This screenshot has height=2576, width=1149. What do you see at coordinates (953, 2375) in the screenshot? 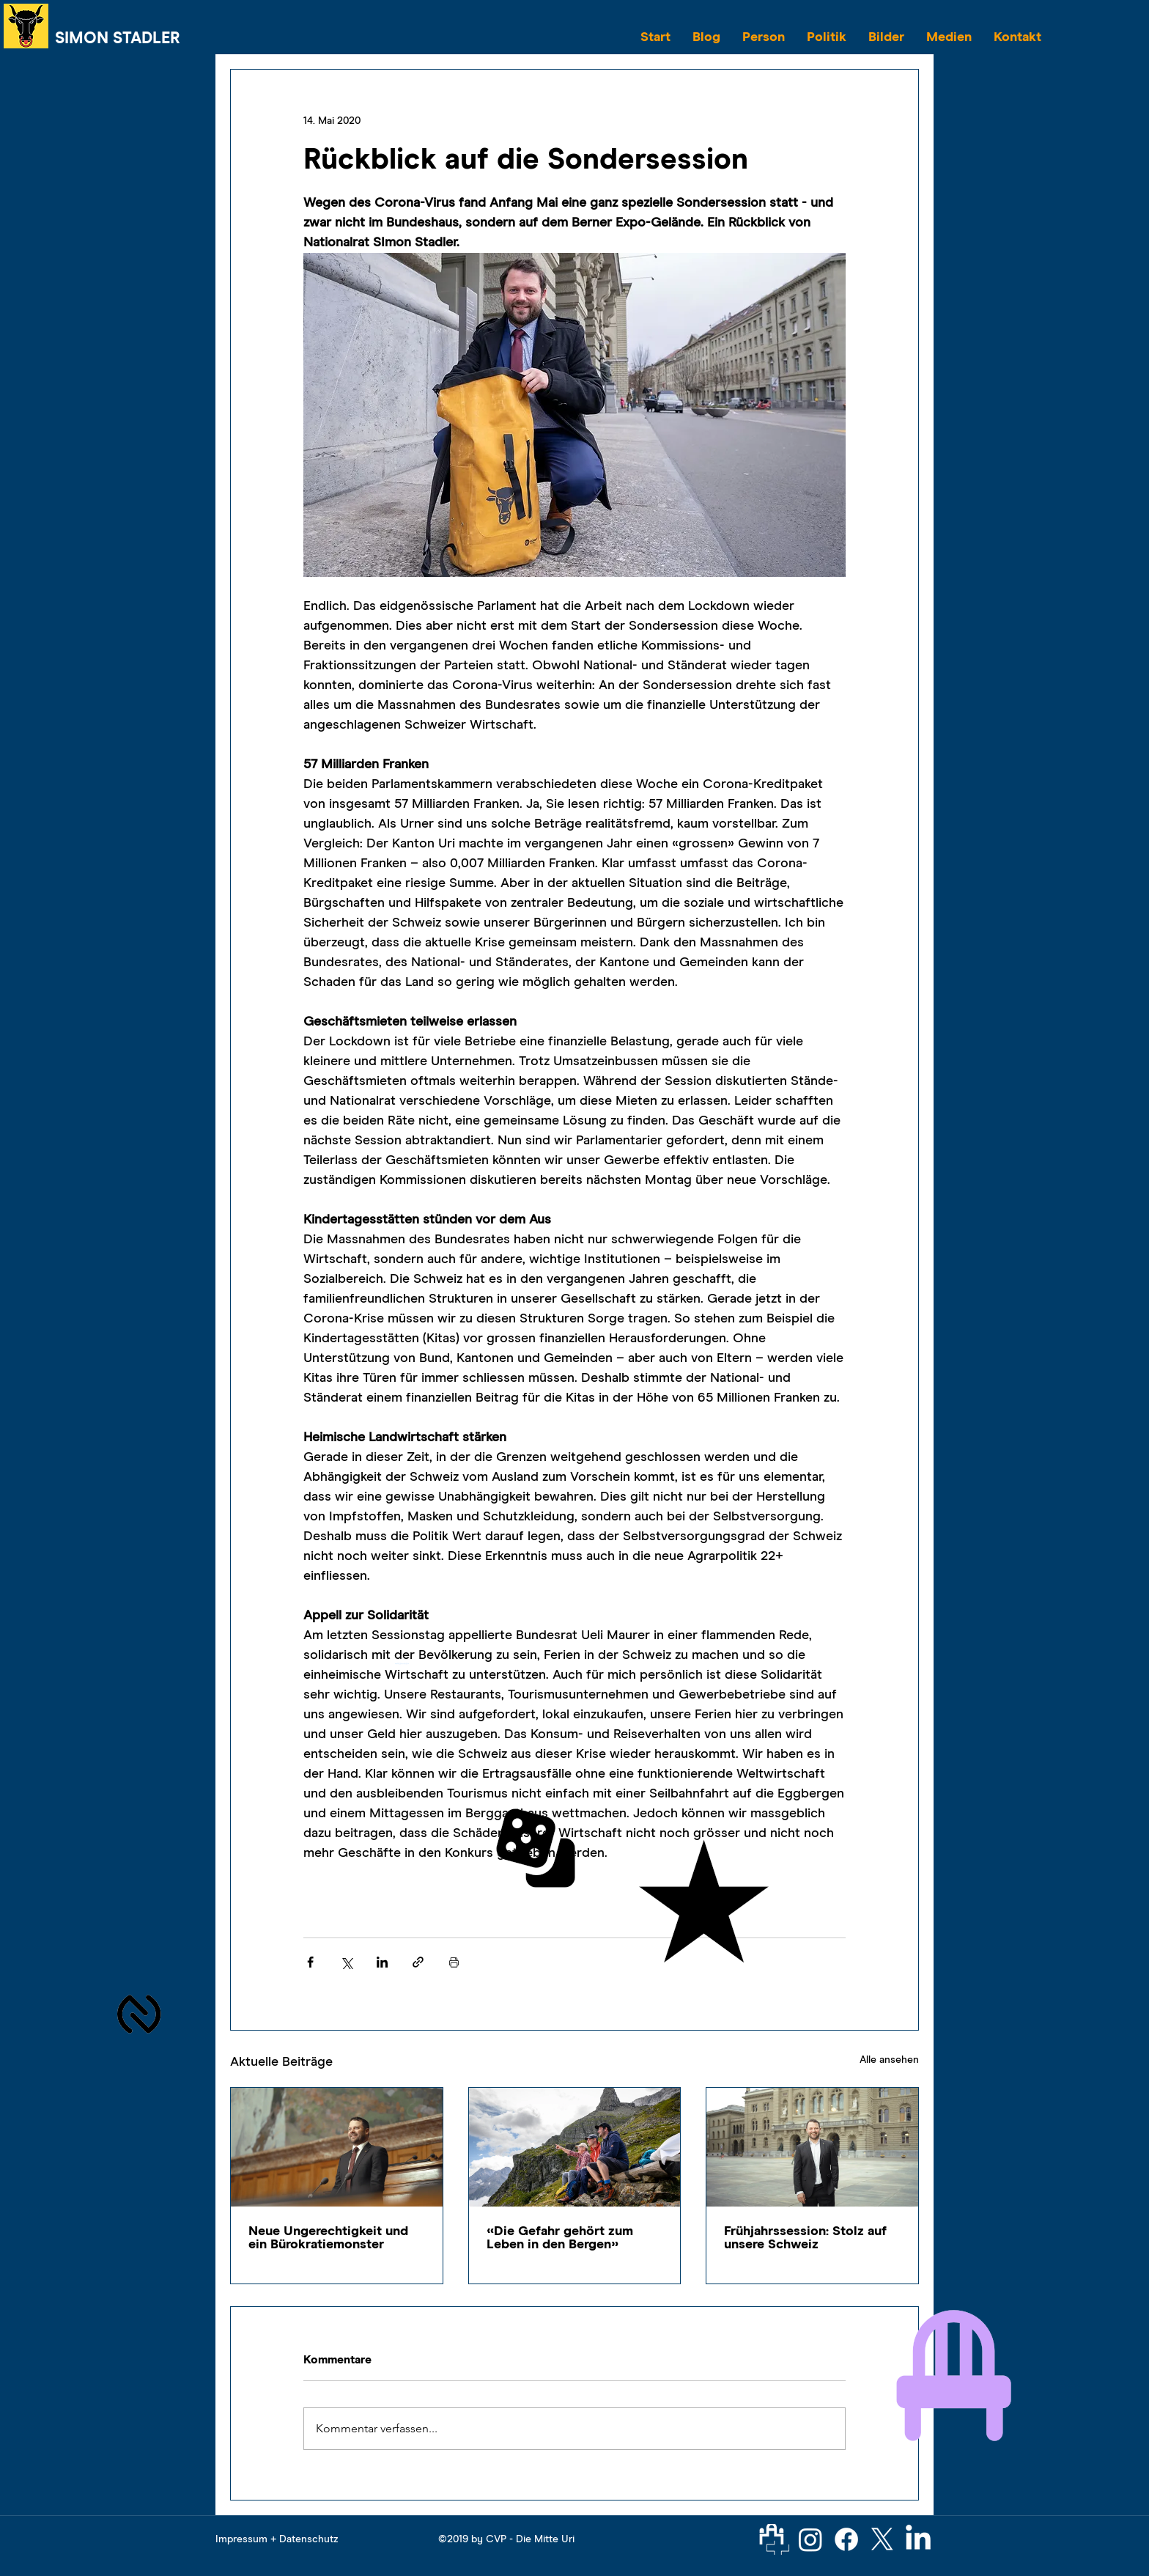
I see `select seating furniture option` at bounding box center [953, 2375].